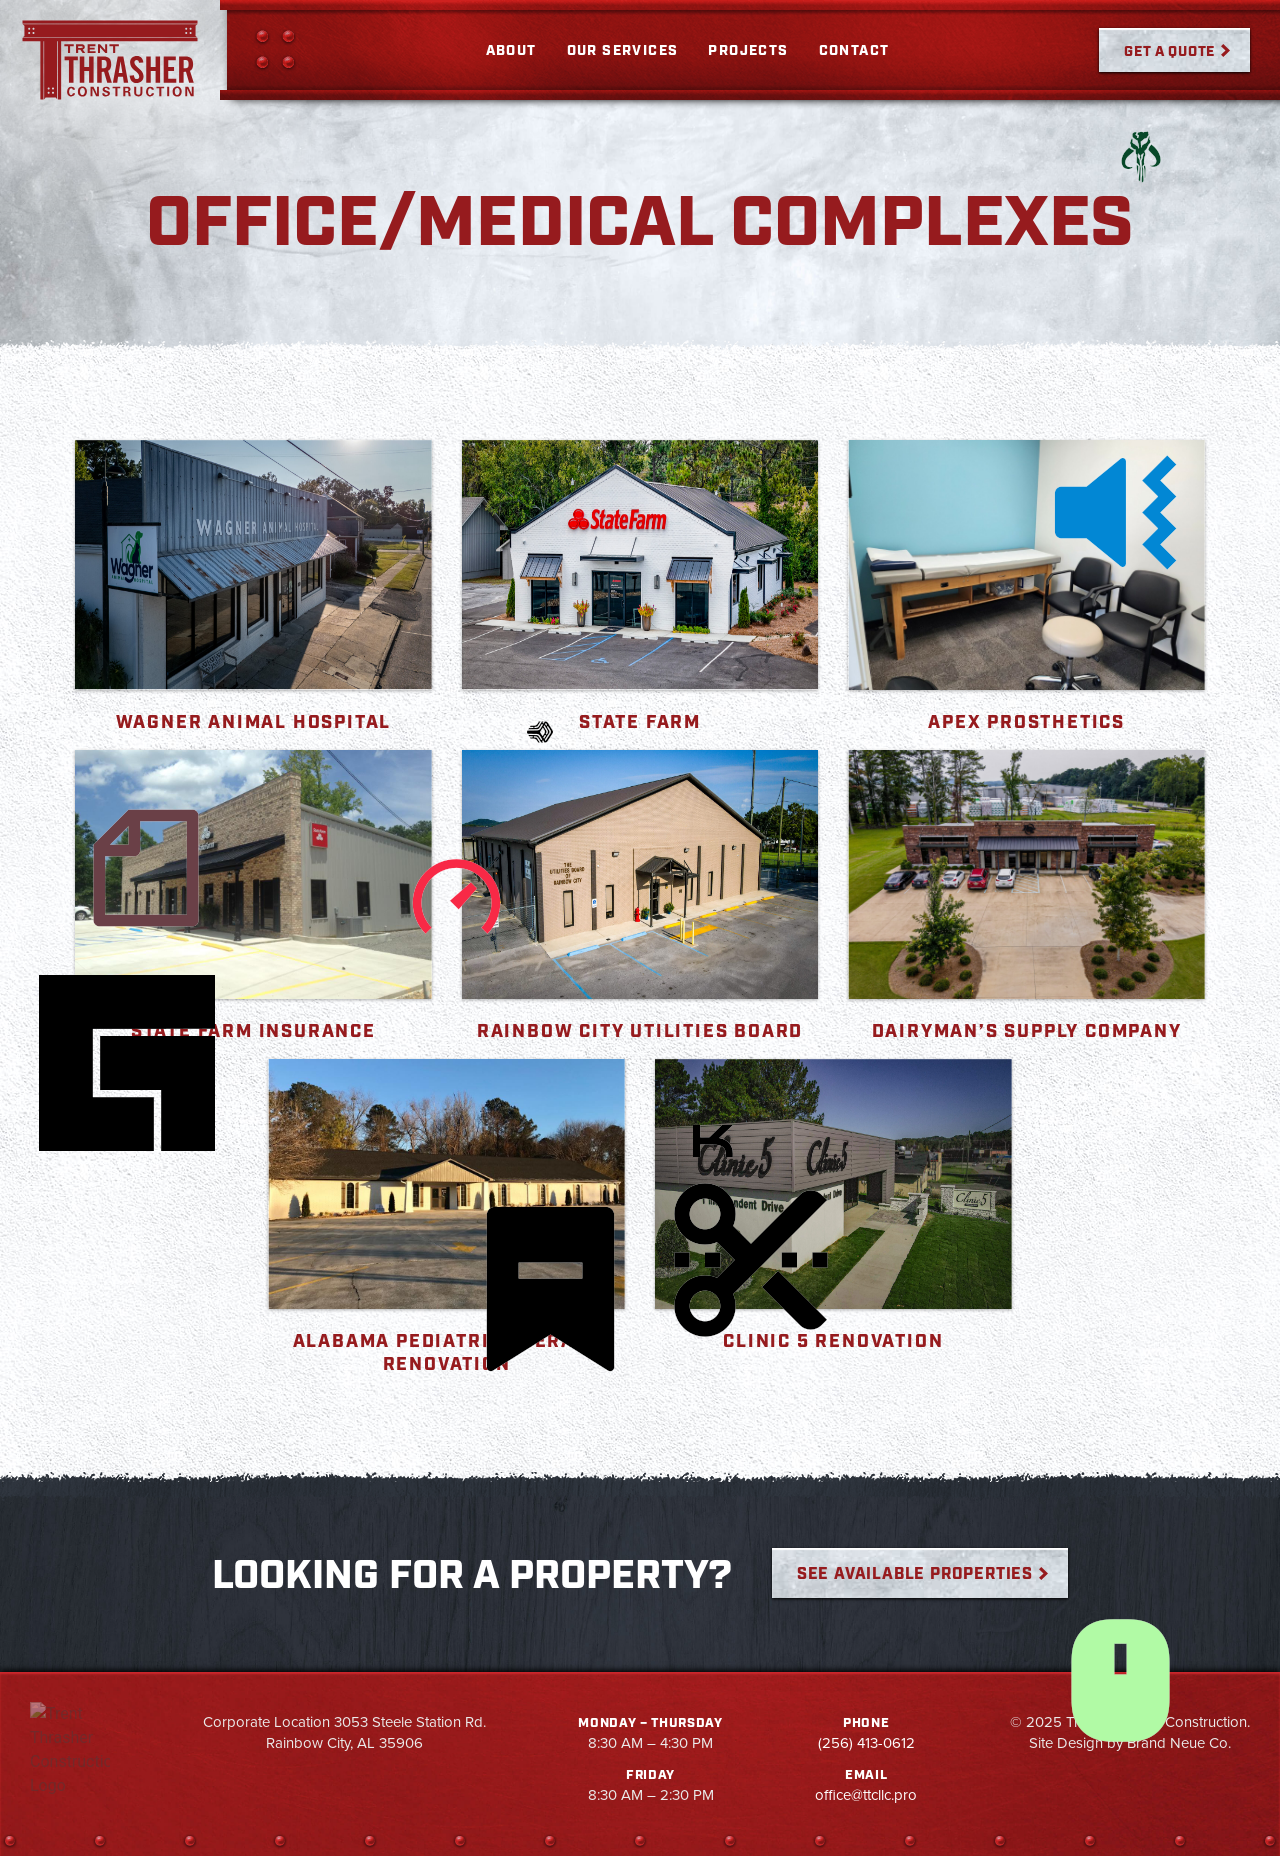  I want to click on indicates mouse or cursor device settings, so click(1120, 1680).